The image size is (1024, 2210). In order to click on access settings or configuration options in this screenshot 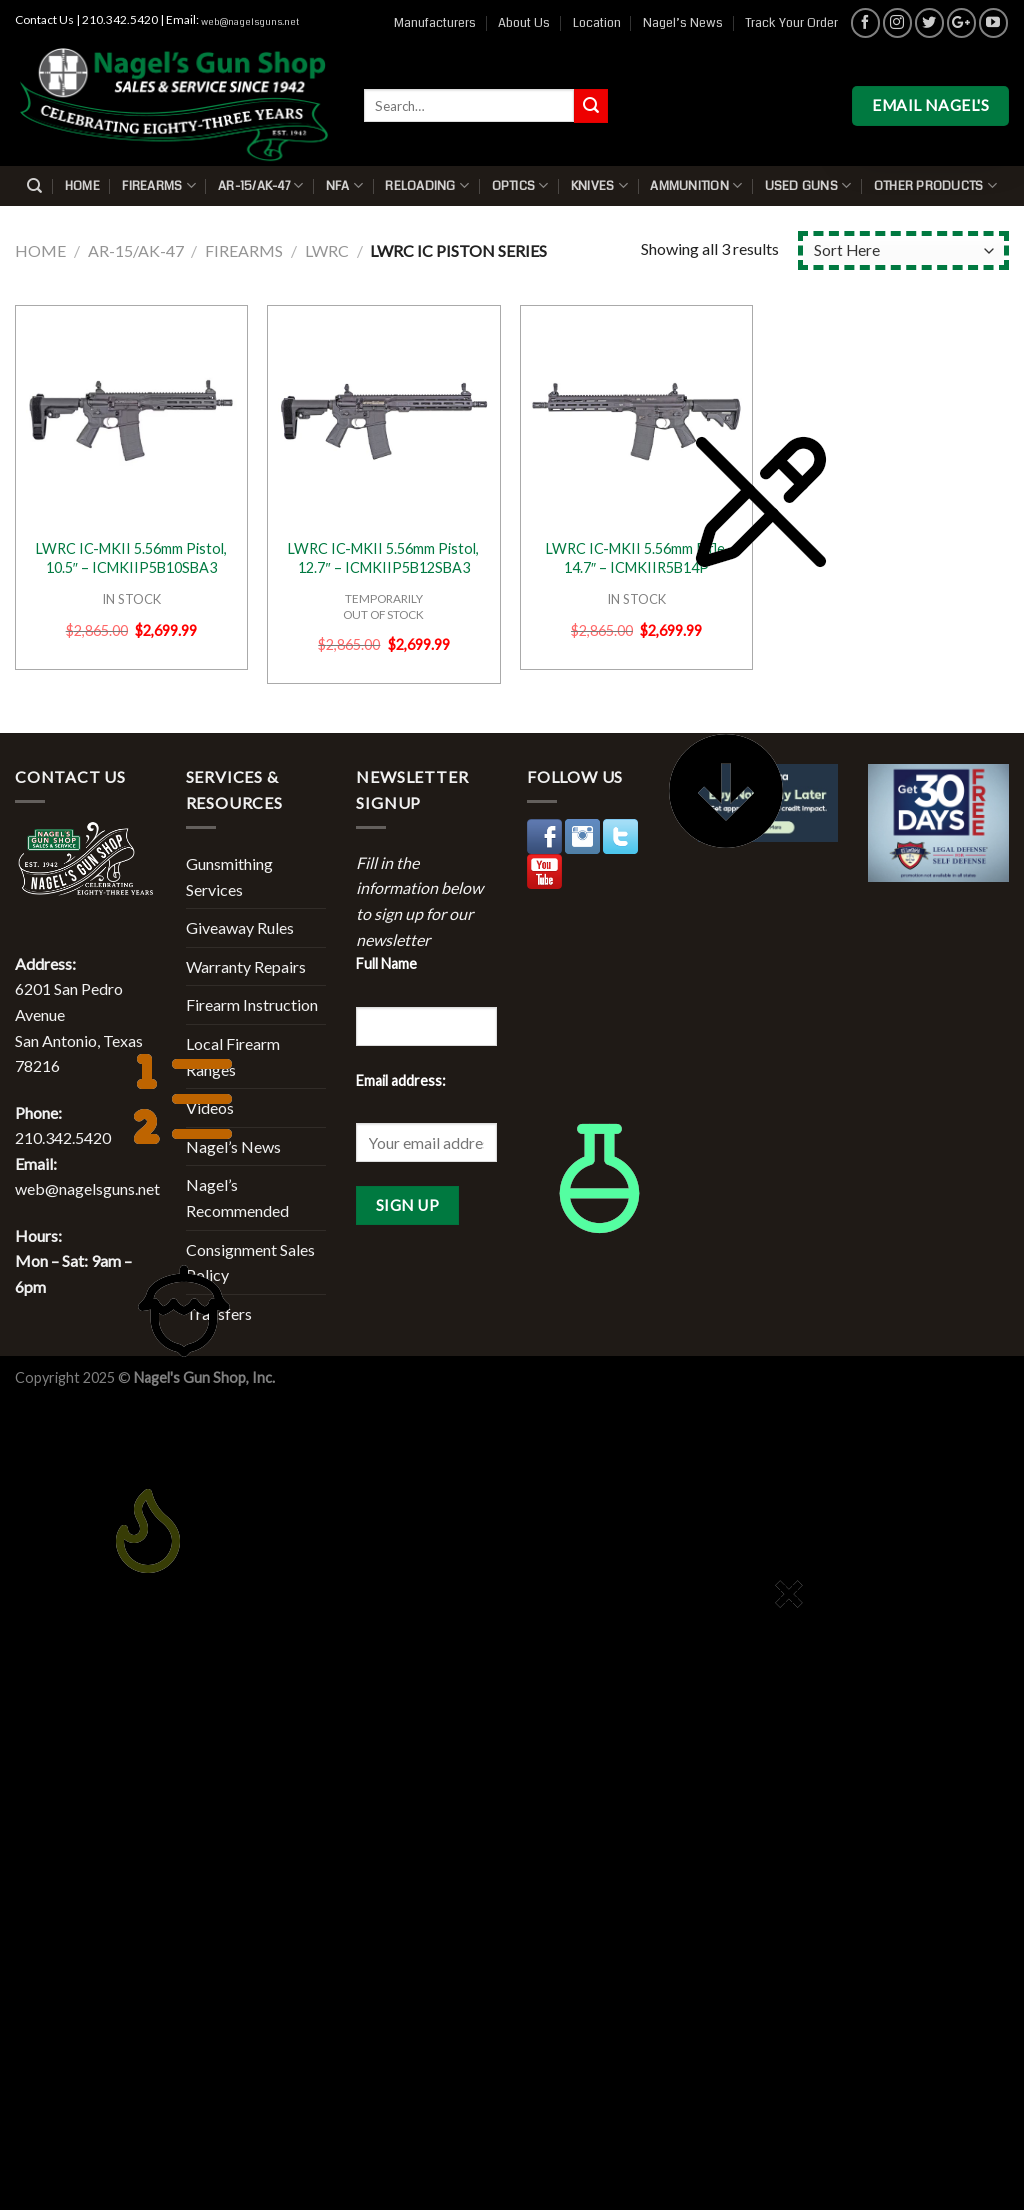, I will do `click(184, 1311)`.